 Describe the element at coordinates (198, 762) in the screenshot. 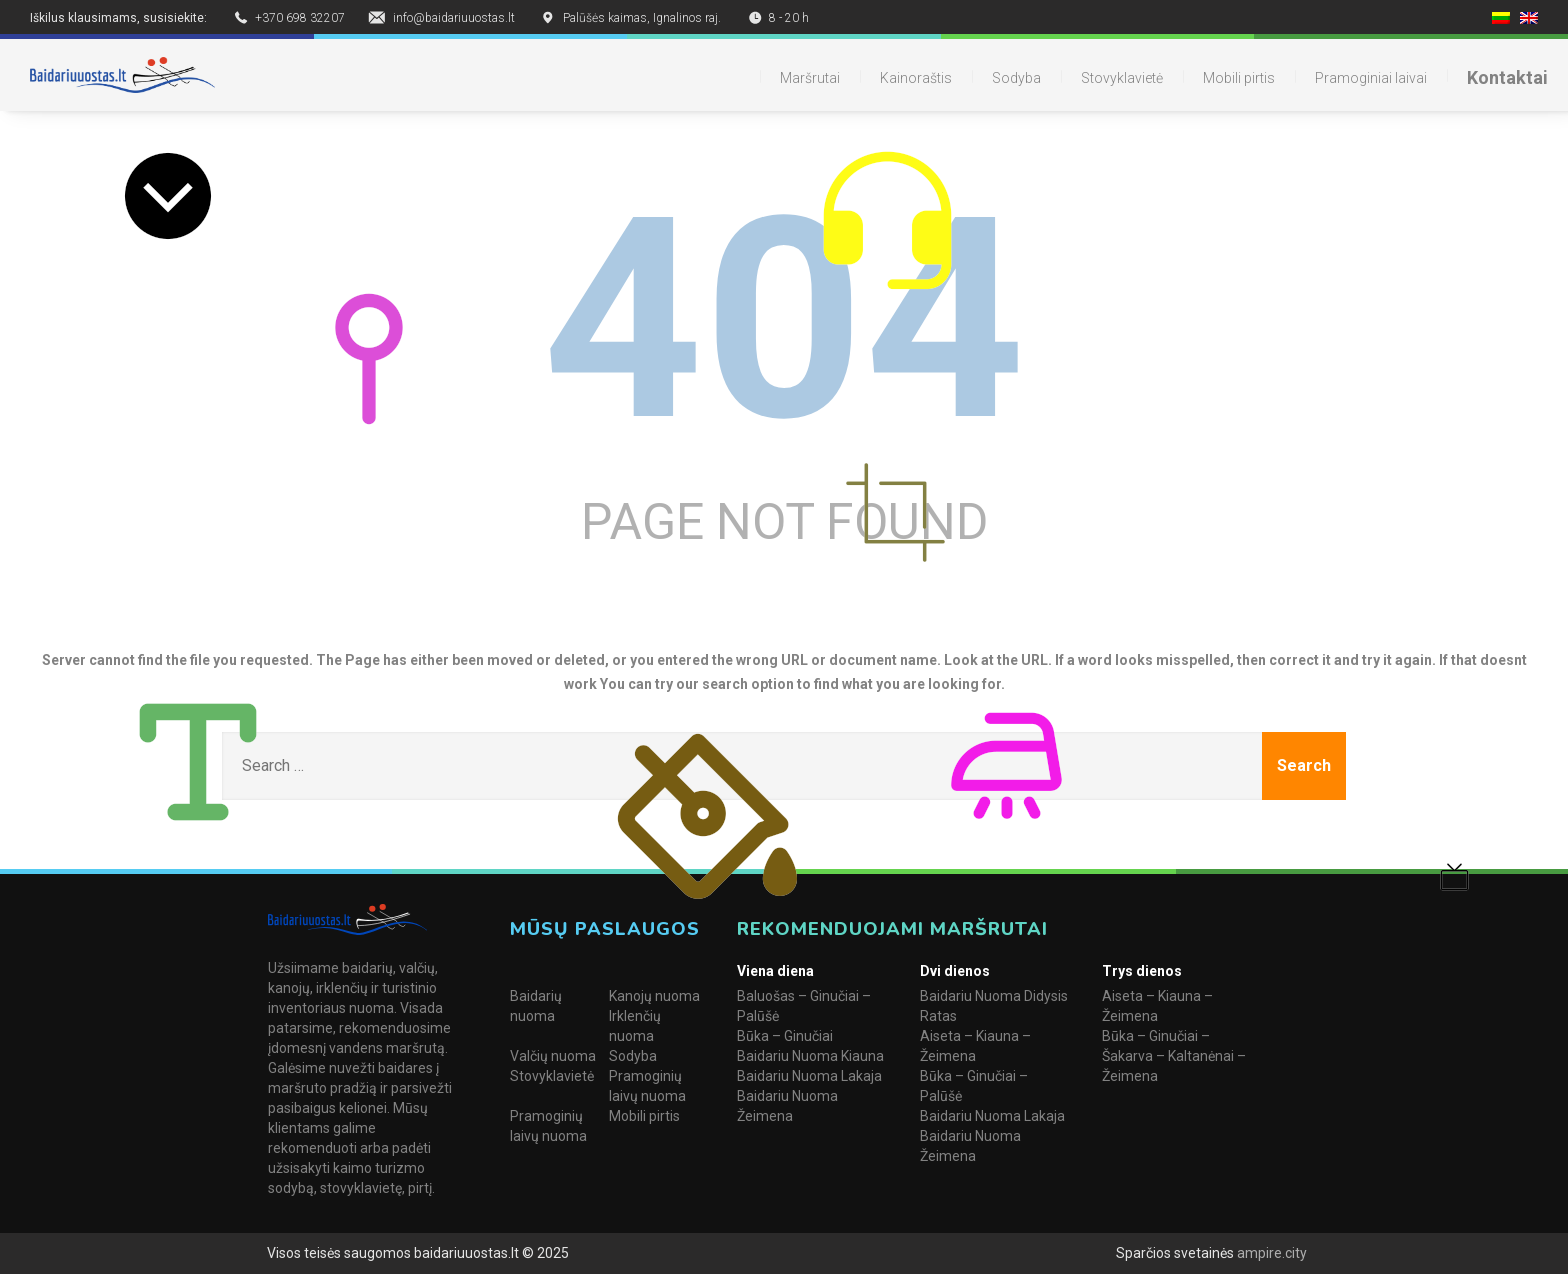

I see `format text or change font style` at that location.